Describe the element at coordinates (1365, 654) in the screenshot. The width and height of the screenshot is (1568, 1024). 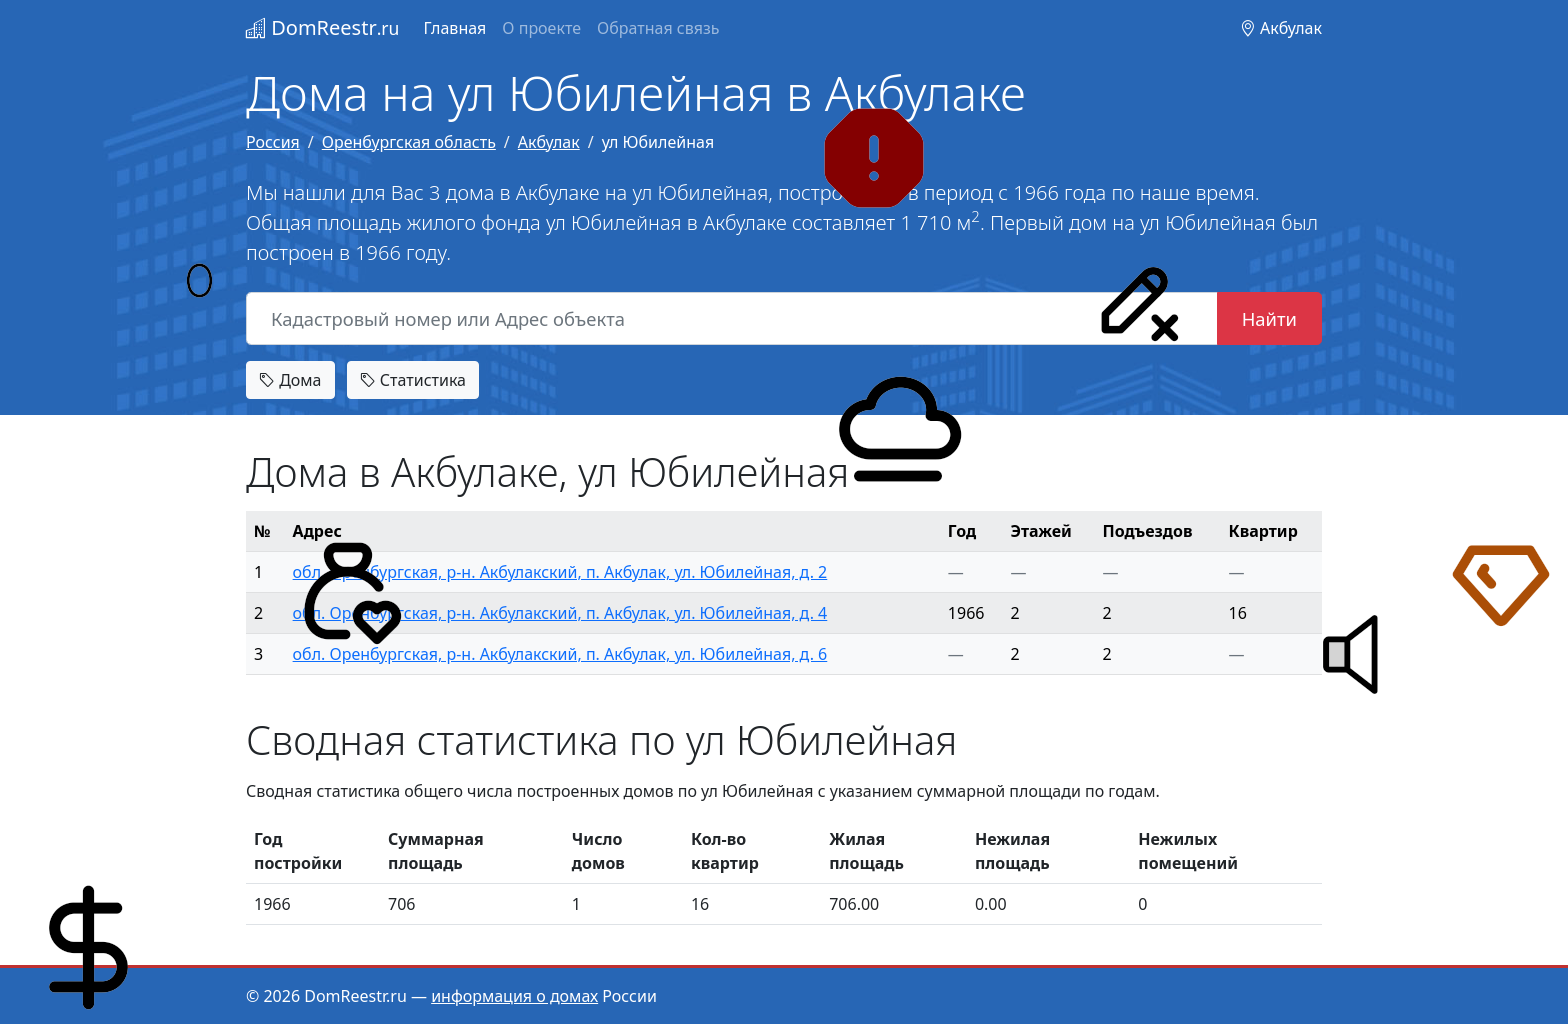
I see `speaker with no audio output` at that location.